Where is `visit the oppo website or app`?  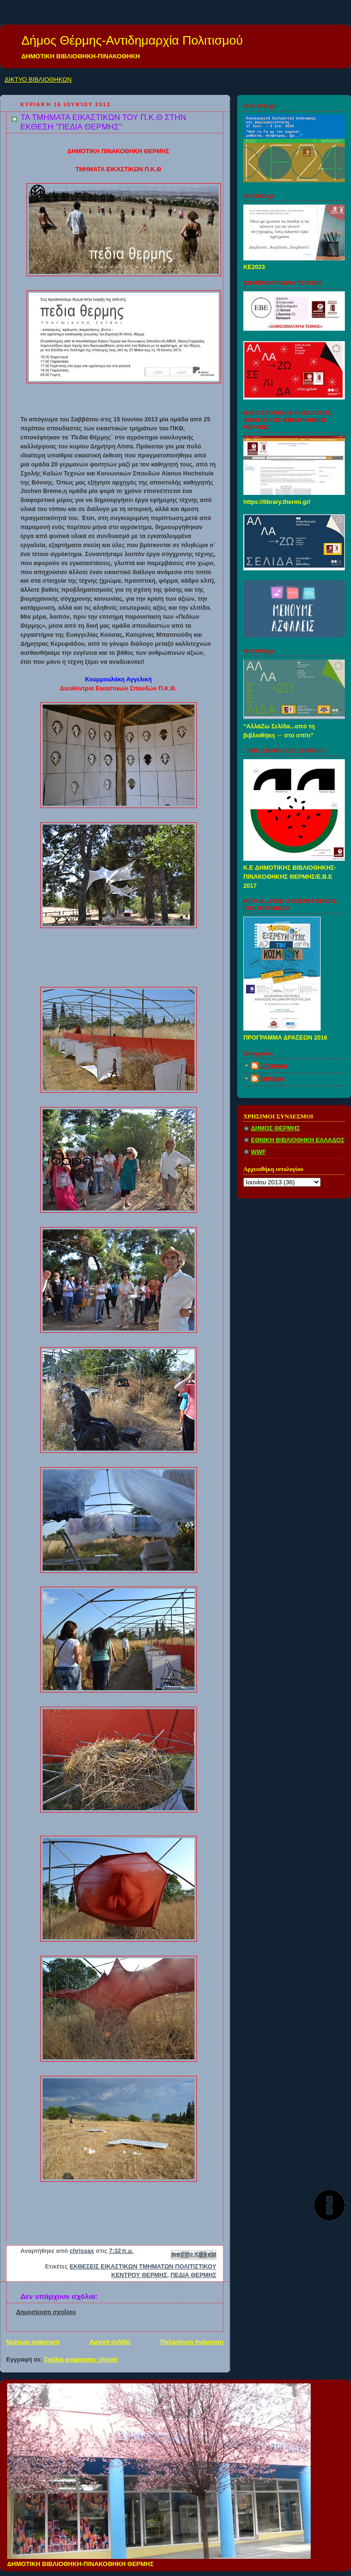
visit the oppo website or app is located at coordinates (72, 1162).